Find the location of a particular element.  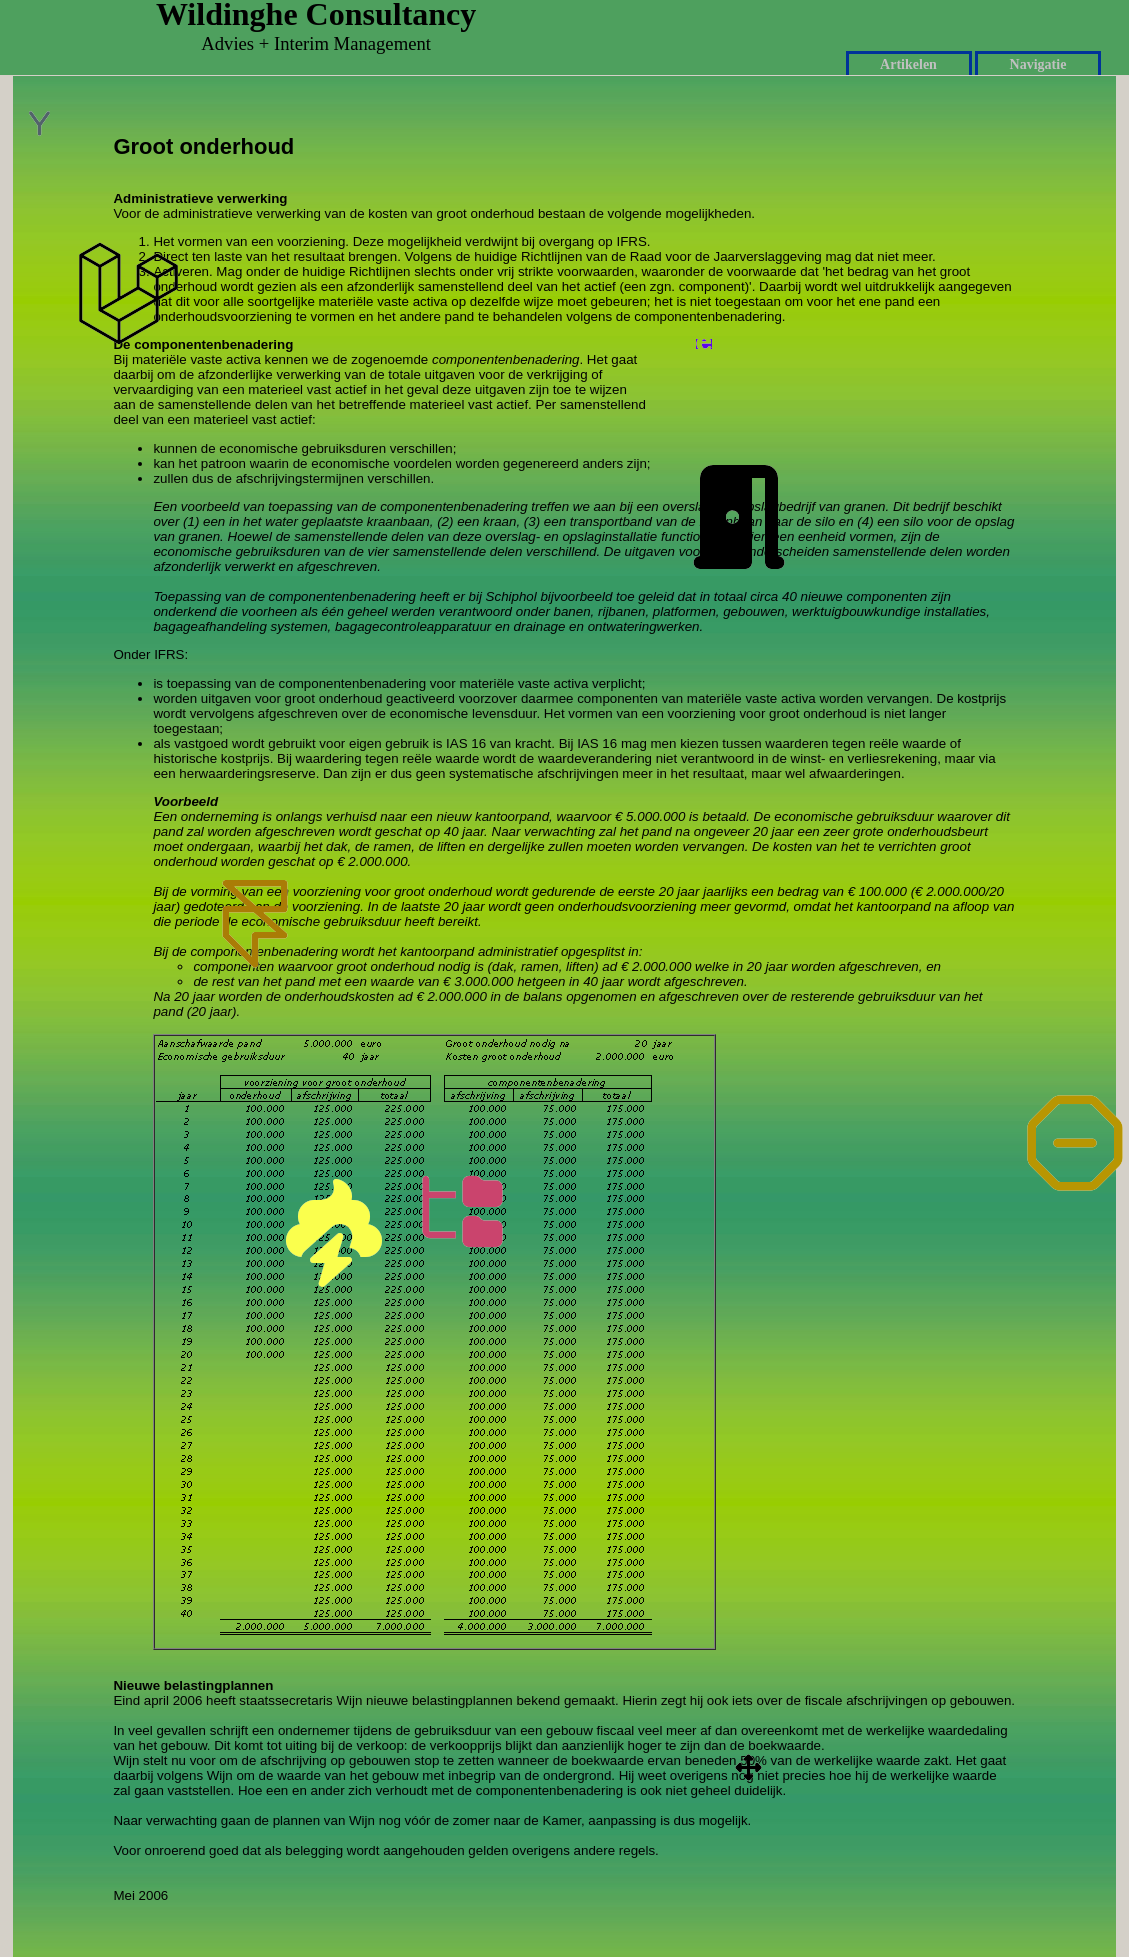

log out or sign out of your account is located at coordinates (739, 517).